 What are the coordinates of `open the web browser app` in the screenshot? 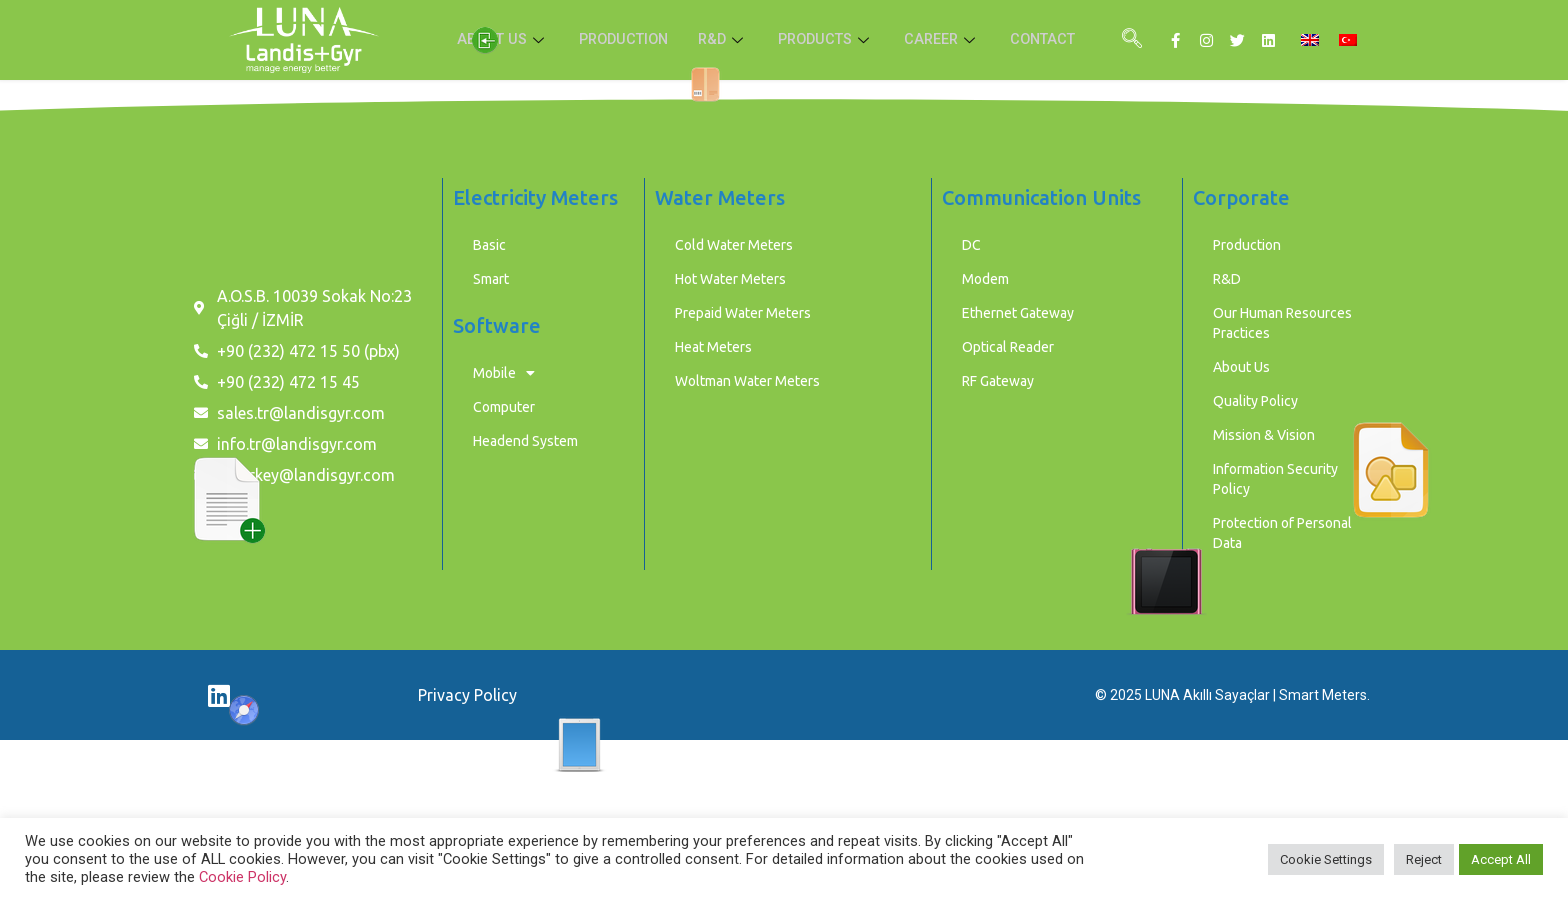 It's located at (244, 710).